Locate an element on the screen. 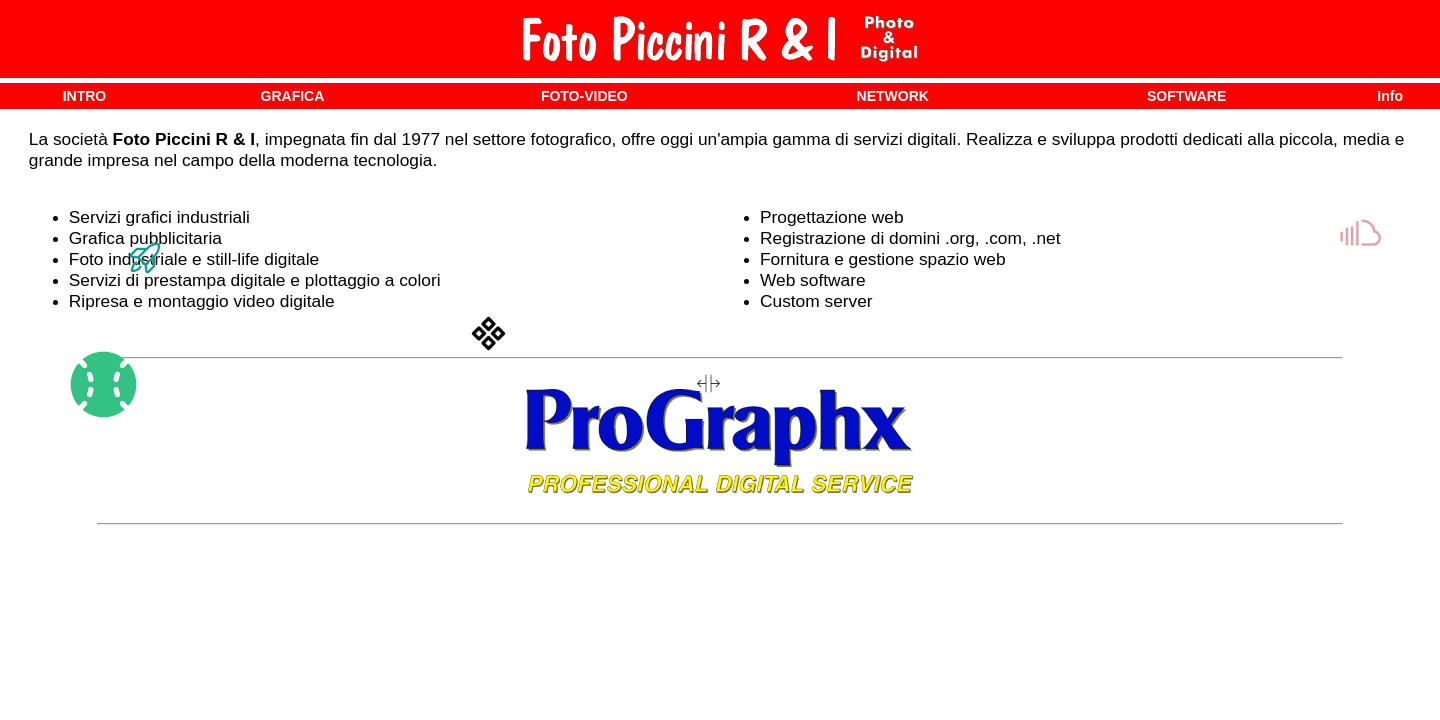 Image resolution: width=1440 pixels, height=720 pixels. launch or deploy a project is located at coordinates (145, 257).